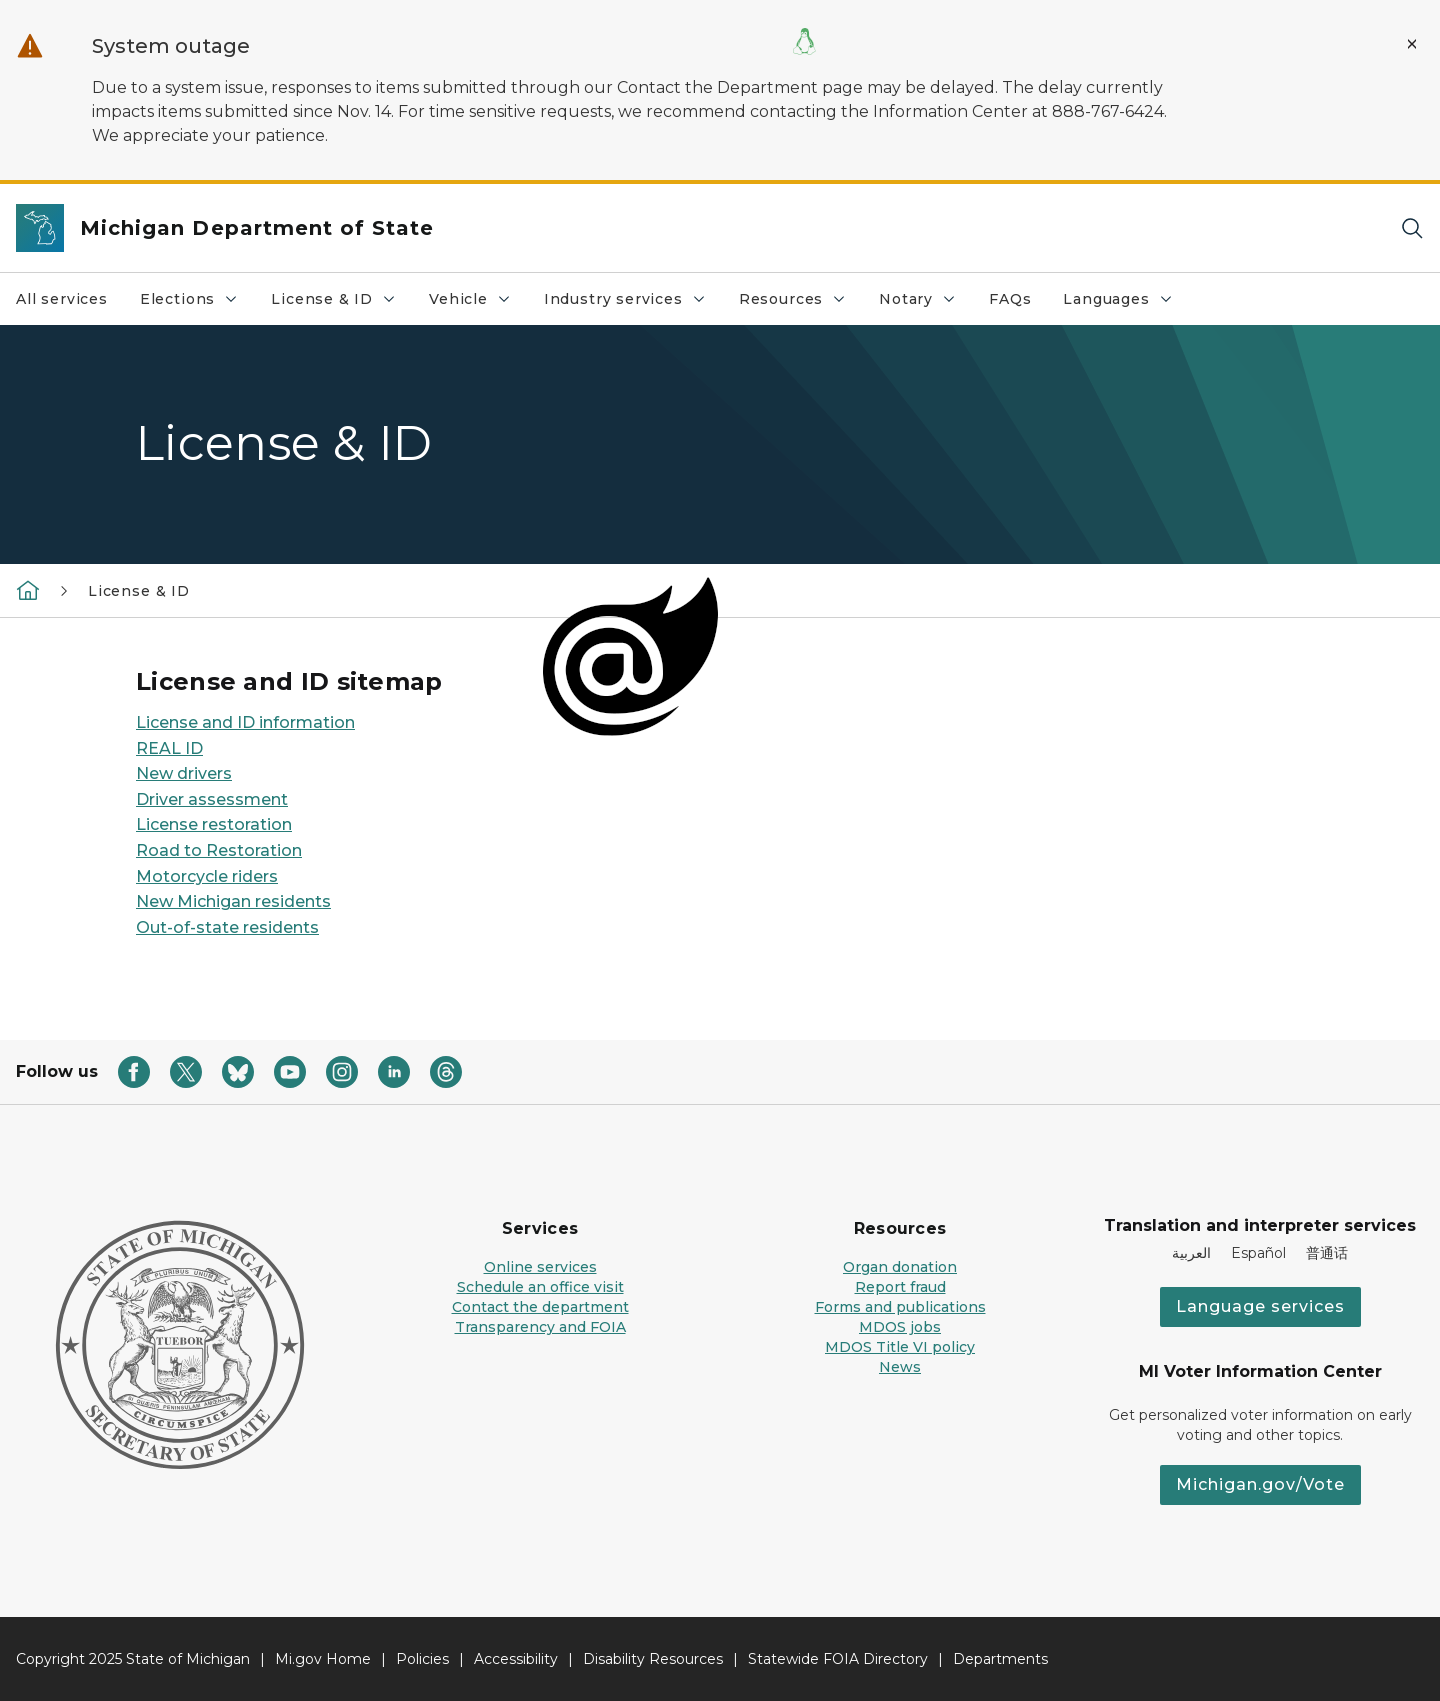 The height and width of the screenshot is (1701, 1440). Describe the element at coordinates (804, 41) in the screenshot. I see `linux operating system logo` at that location.